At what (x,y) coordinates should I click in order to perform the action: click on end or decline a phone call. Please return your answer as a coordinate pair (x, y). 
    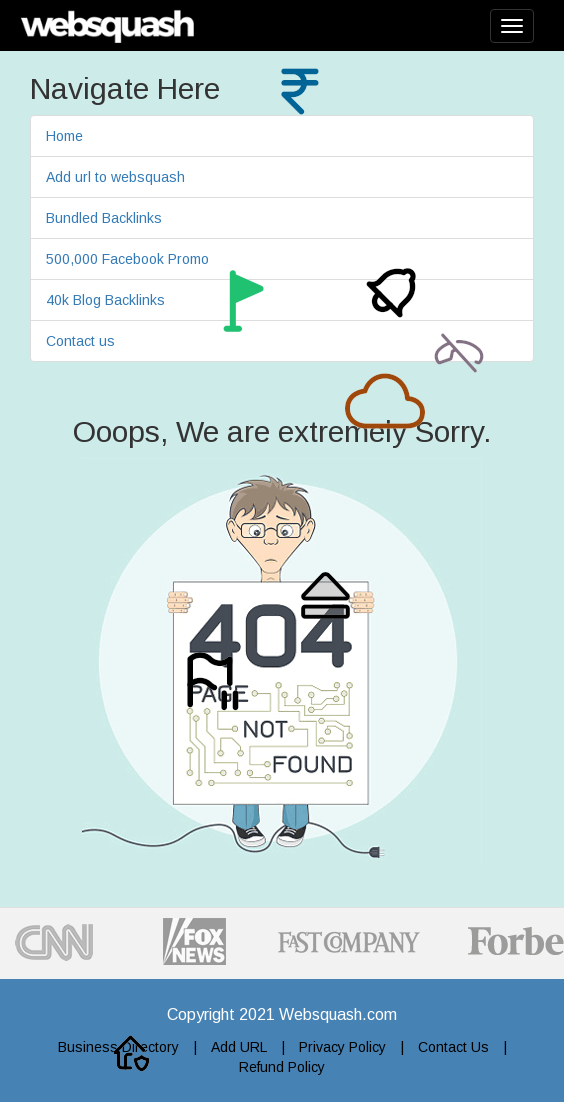
    Looking at the image, I should click on (459, 353).